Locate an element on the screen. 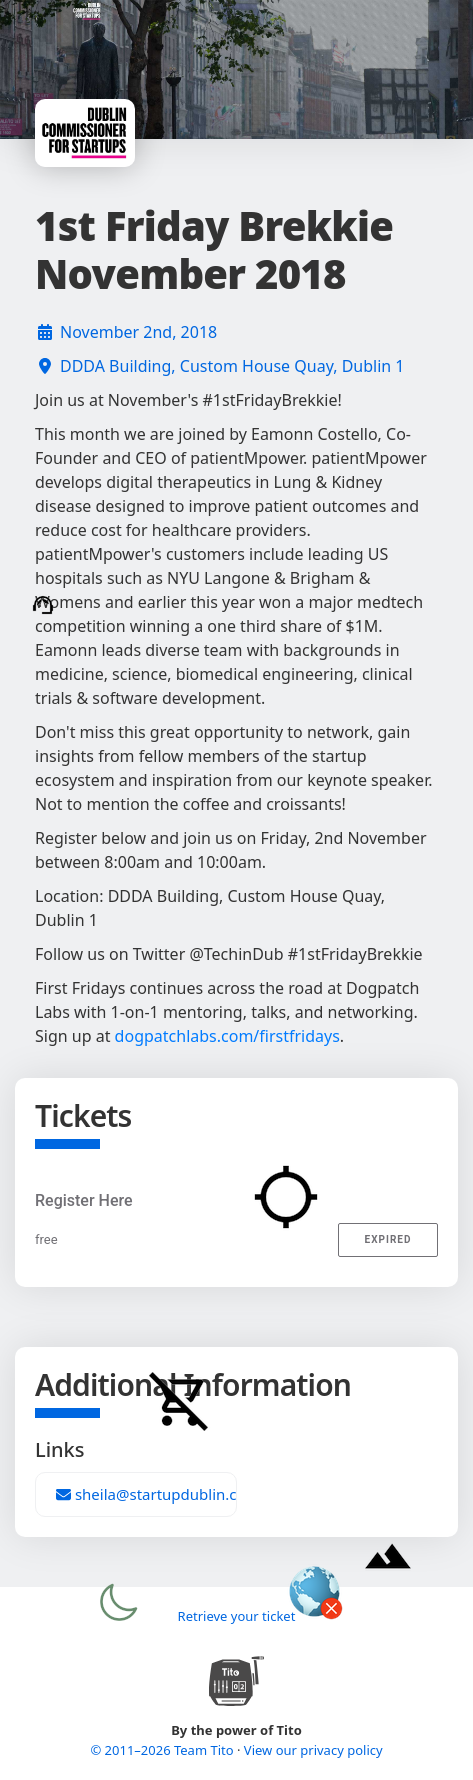 The height and width of the screenshot is (1780, 473). contact customer support is located at coordinates (43, 605).